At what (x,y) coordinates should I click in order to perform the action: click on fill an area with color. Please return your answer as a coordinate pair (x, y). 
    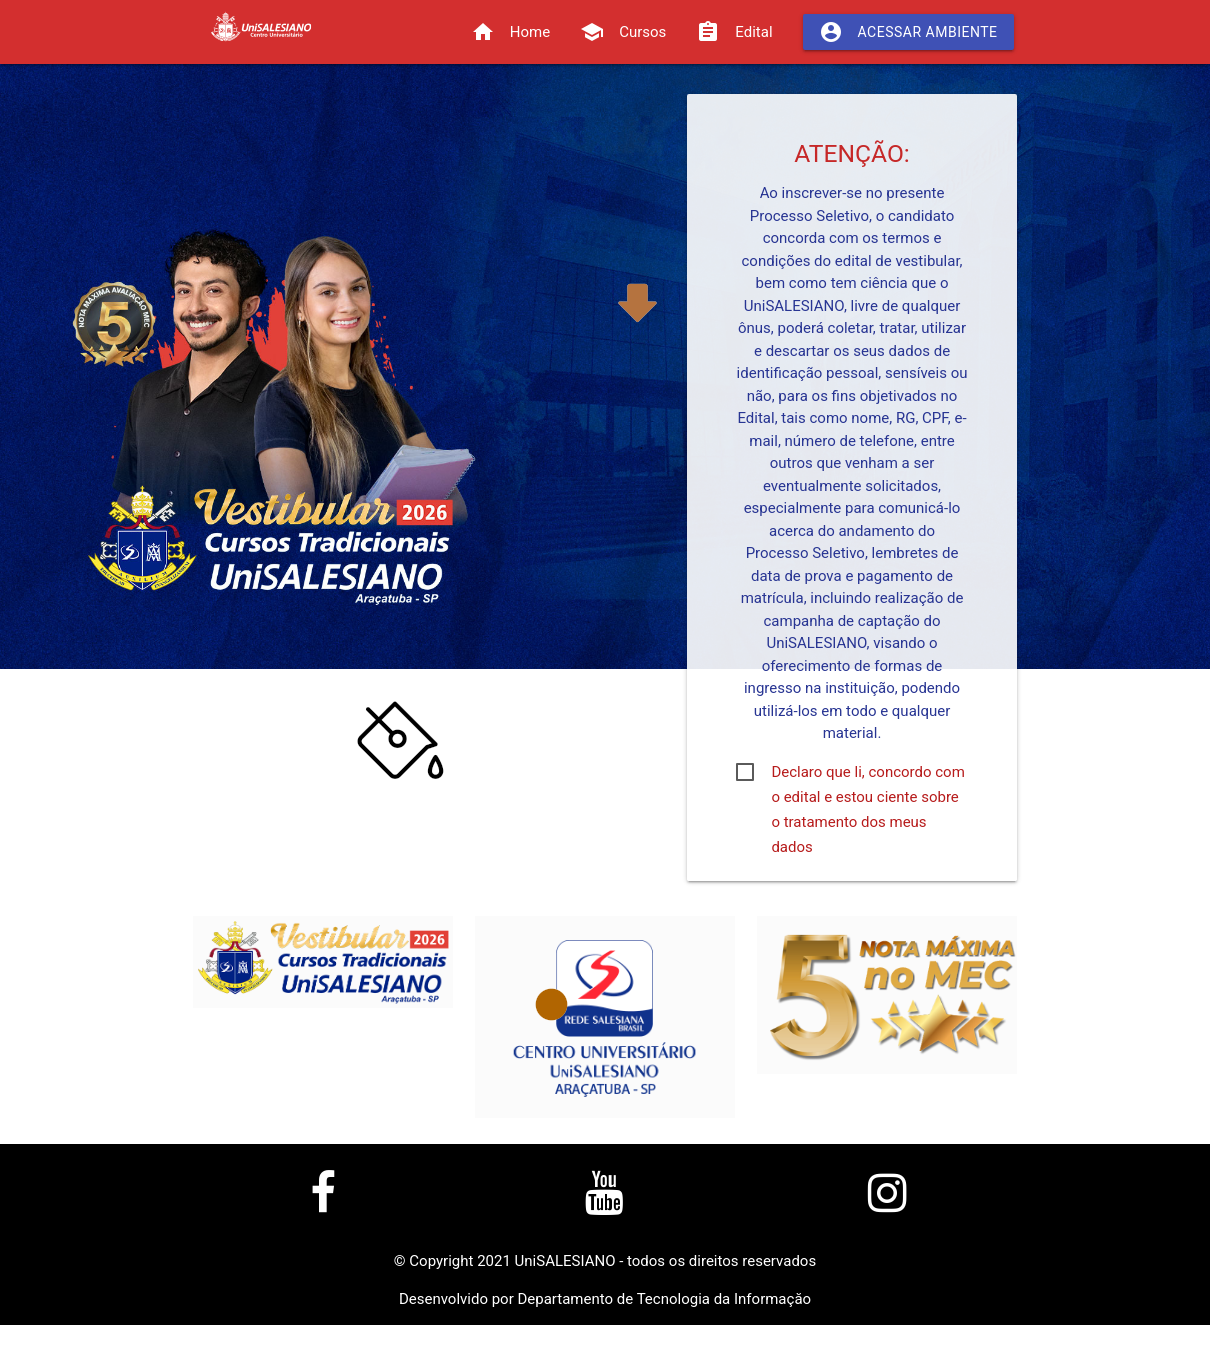
    Looking at the image, I should click on (399, 743).